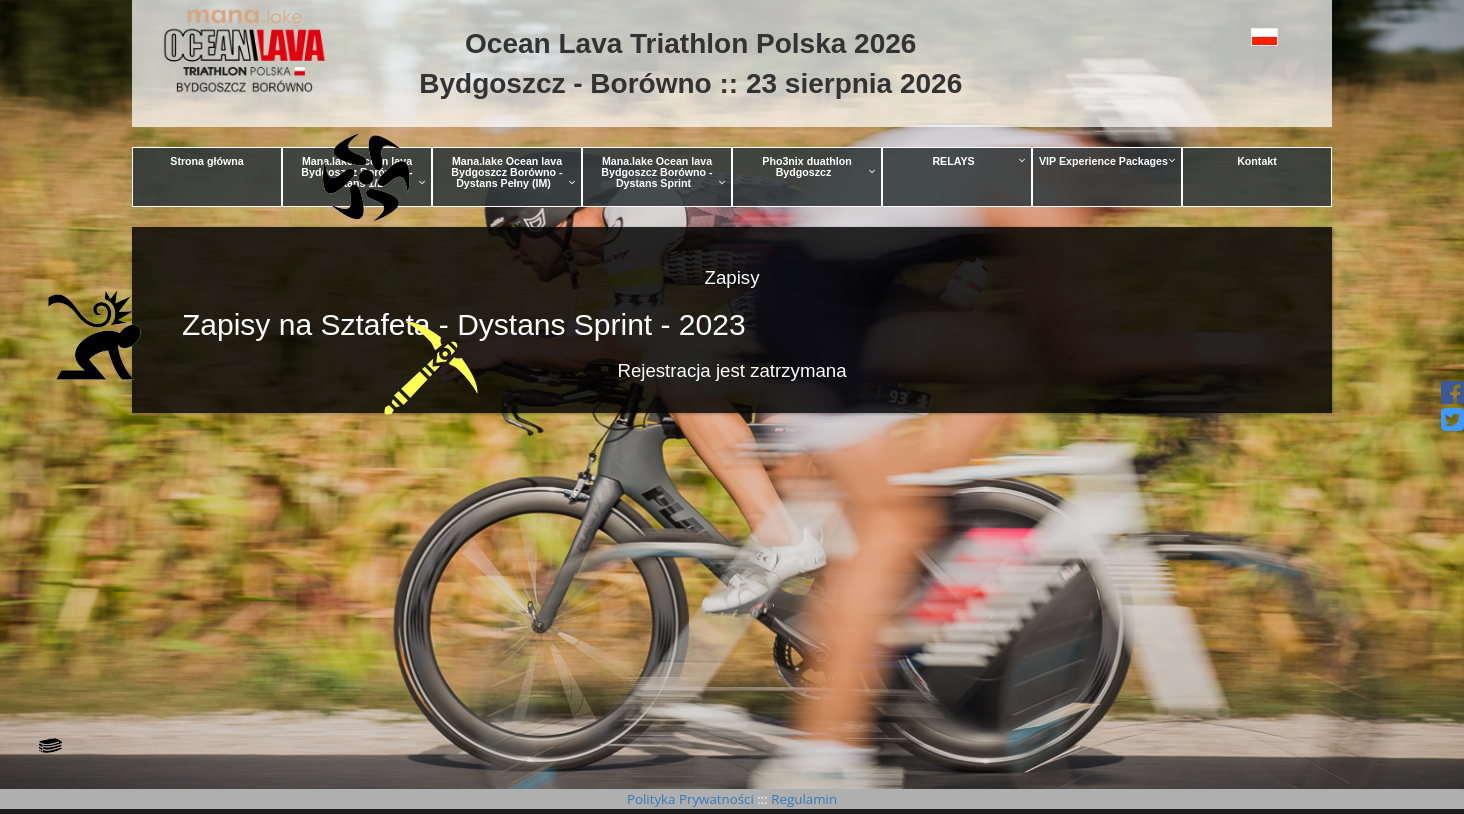  What do you see at coordinates (50, 745) in the screenshot?
I see `select bedding or blanket item in inventory` at bounding box center [50, 745].